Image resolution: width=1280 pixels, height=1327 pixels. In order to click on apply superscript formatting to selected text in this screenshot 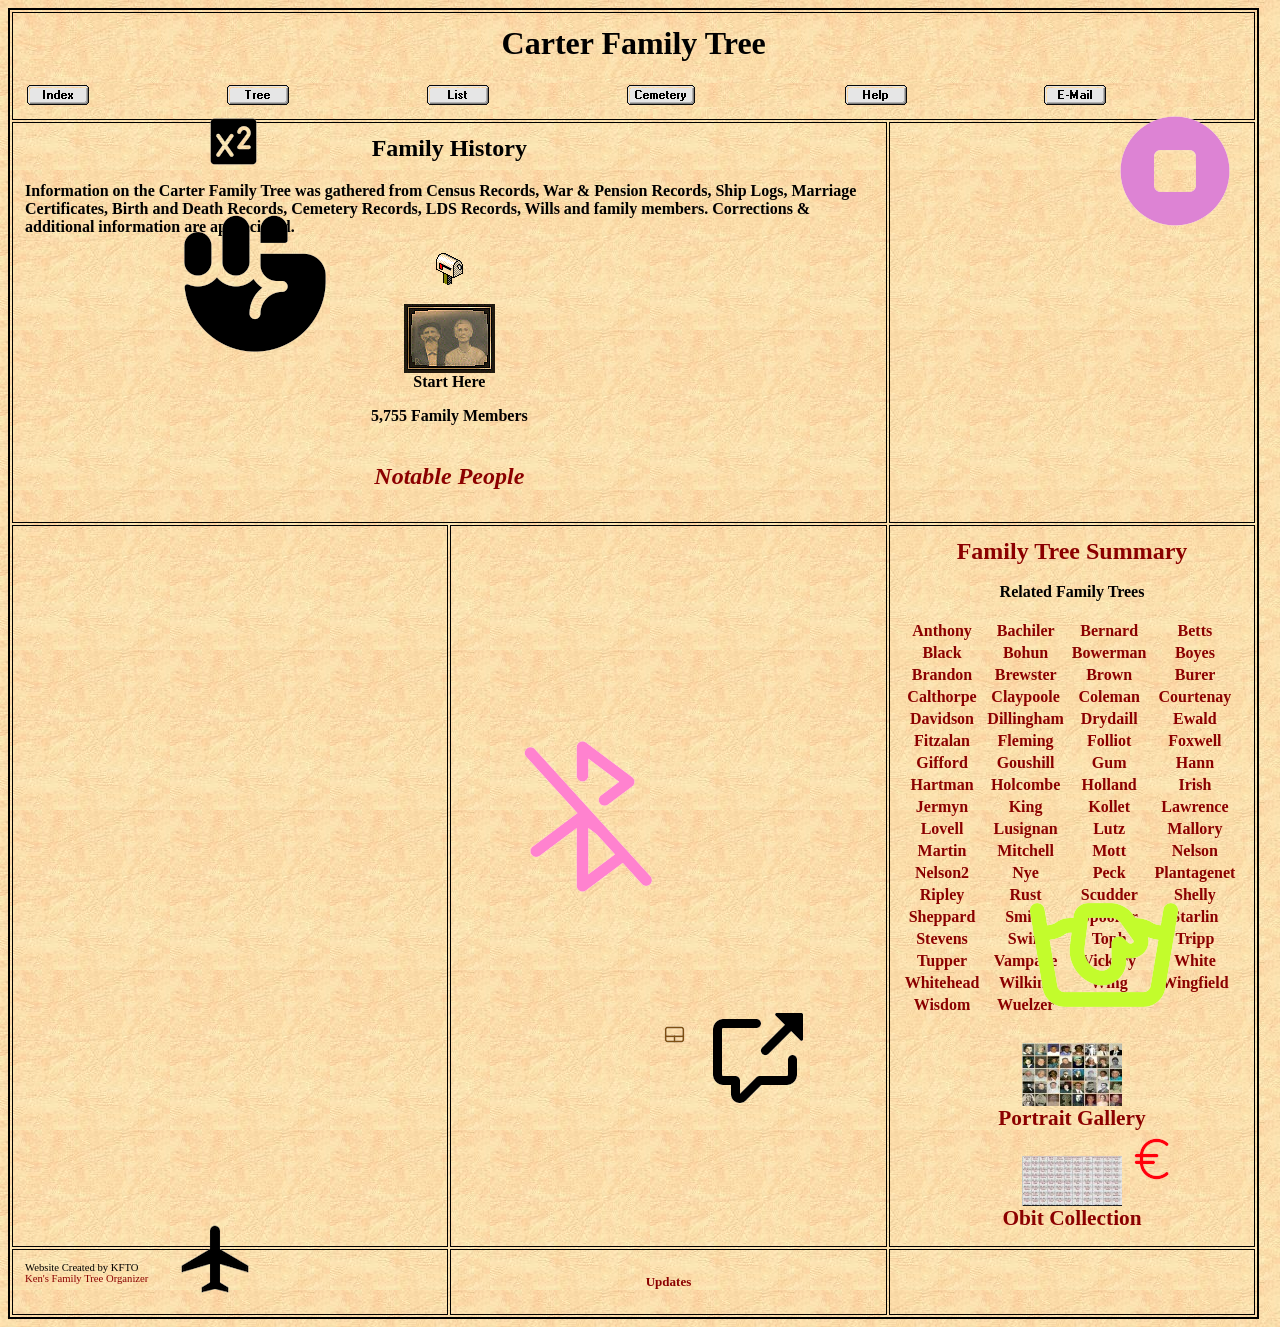, I will do `click(233, 141)`.